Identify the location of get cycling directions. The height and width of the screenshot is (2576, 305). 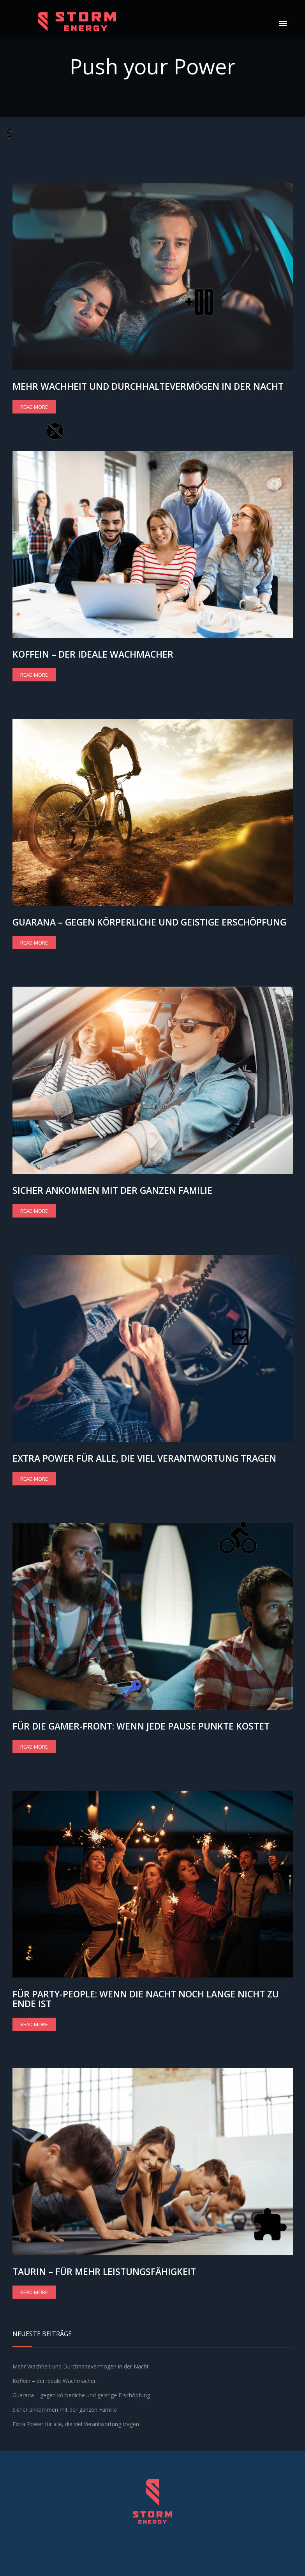
(238, 1538).